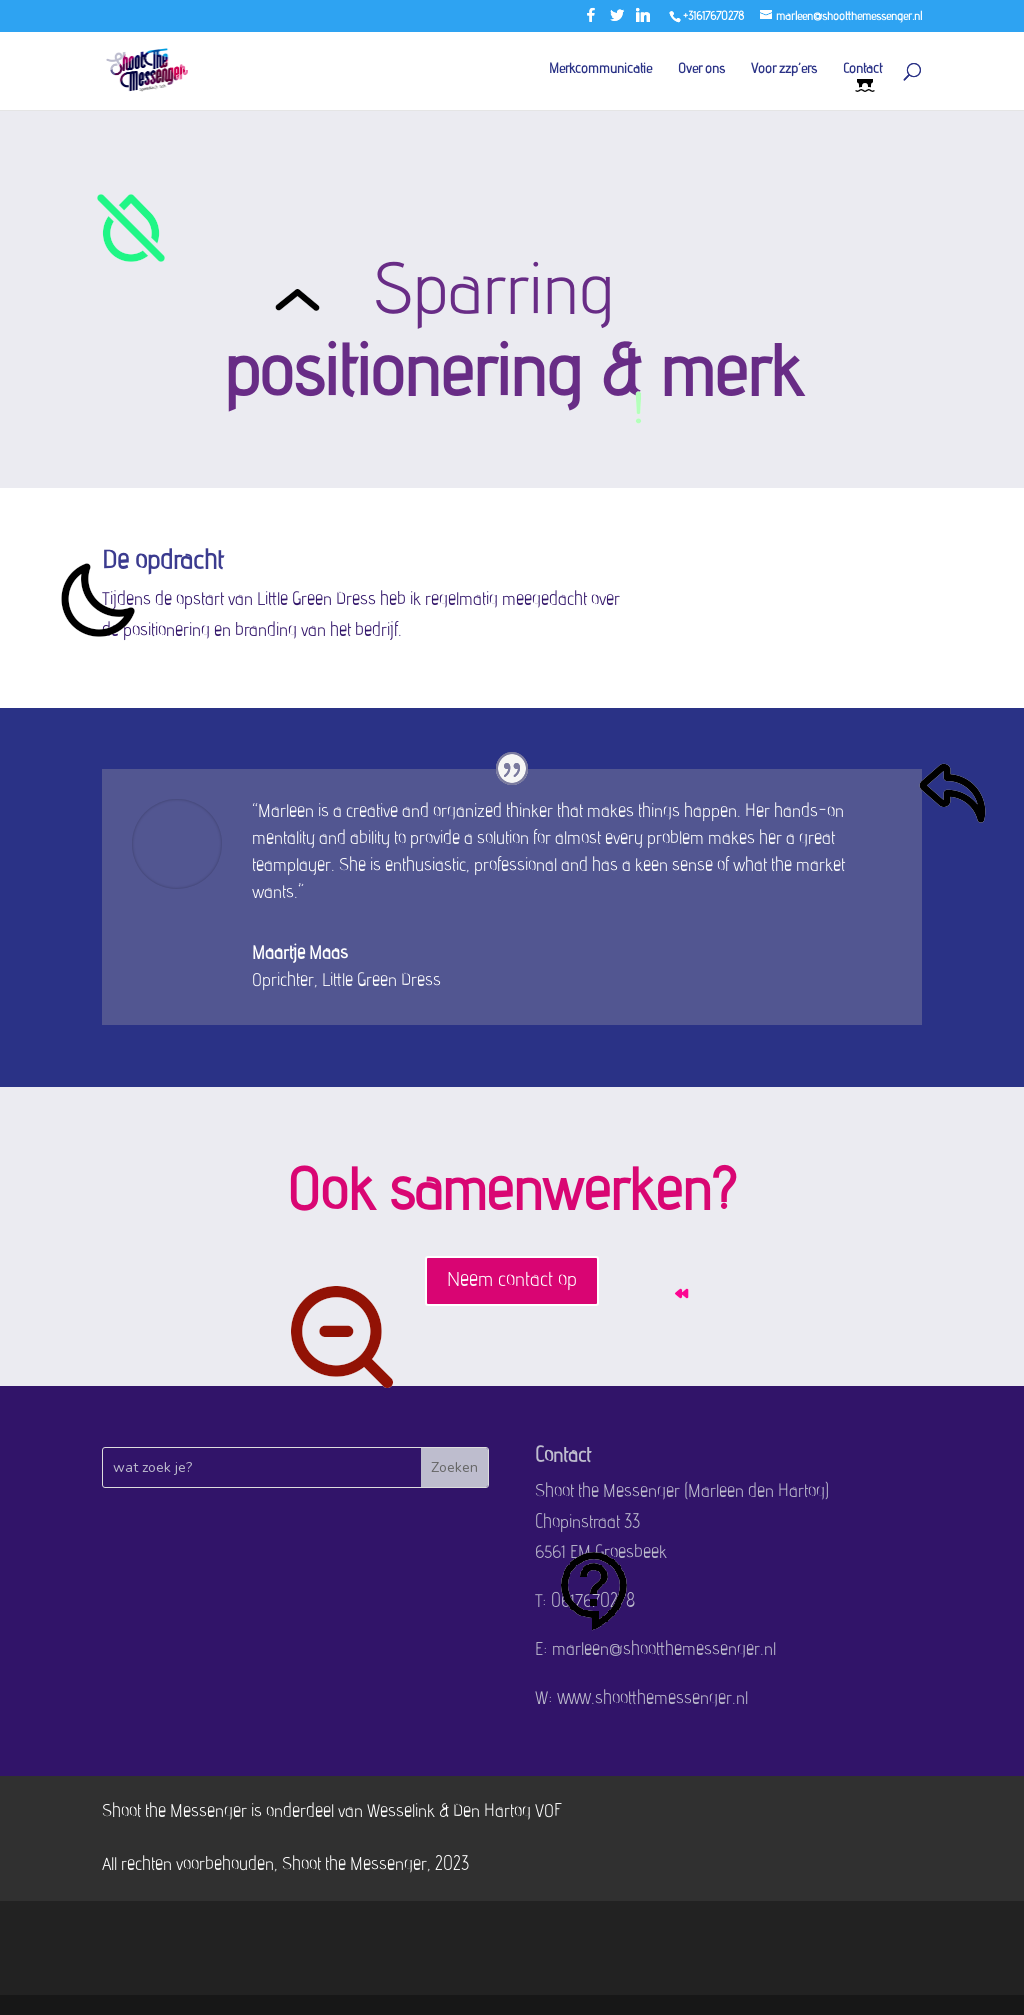 This screenshot has width=1024, height=2015. What do you see at coordinates (98, 600) in the screenshot?
I see `enable dark mode` at bounding box center [98, 600].